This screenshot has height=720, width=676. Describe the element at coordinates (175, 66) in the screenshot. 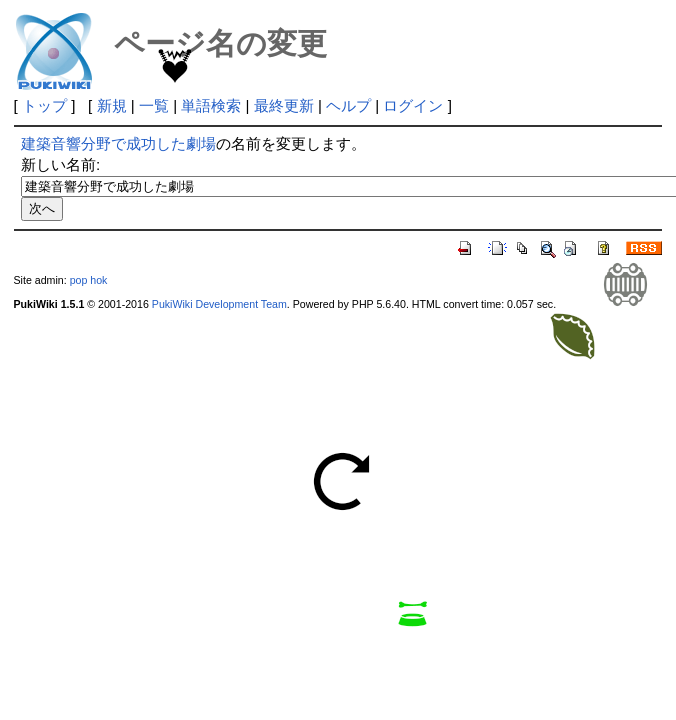

I see `view health or vitality status in a game` at that location.